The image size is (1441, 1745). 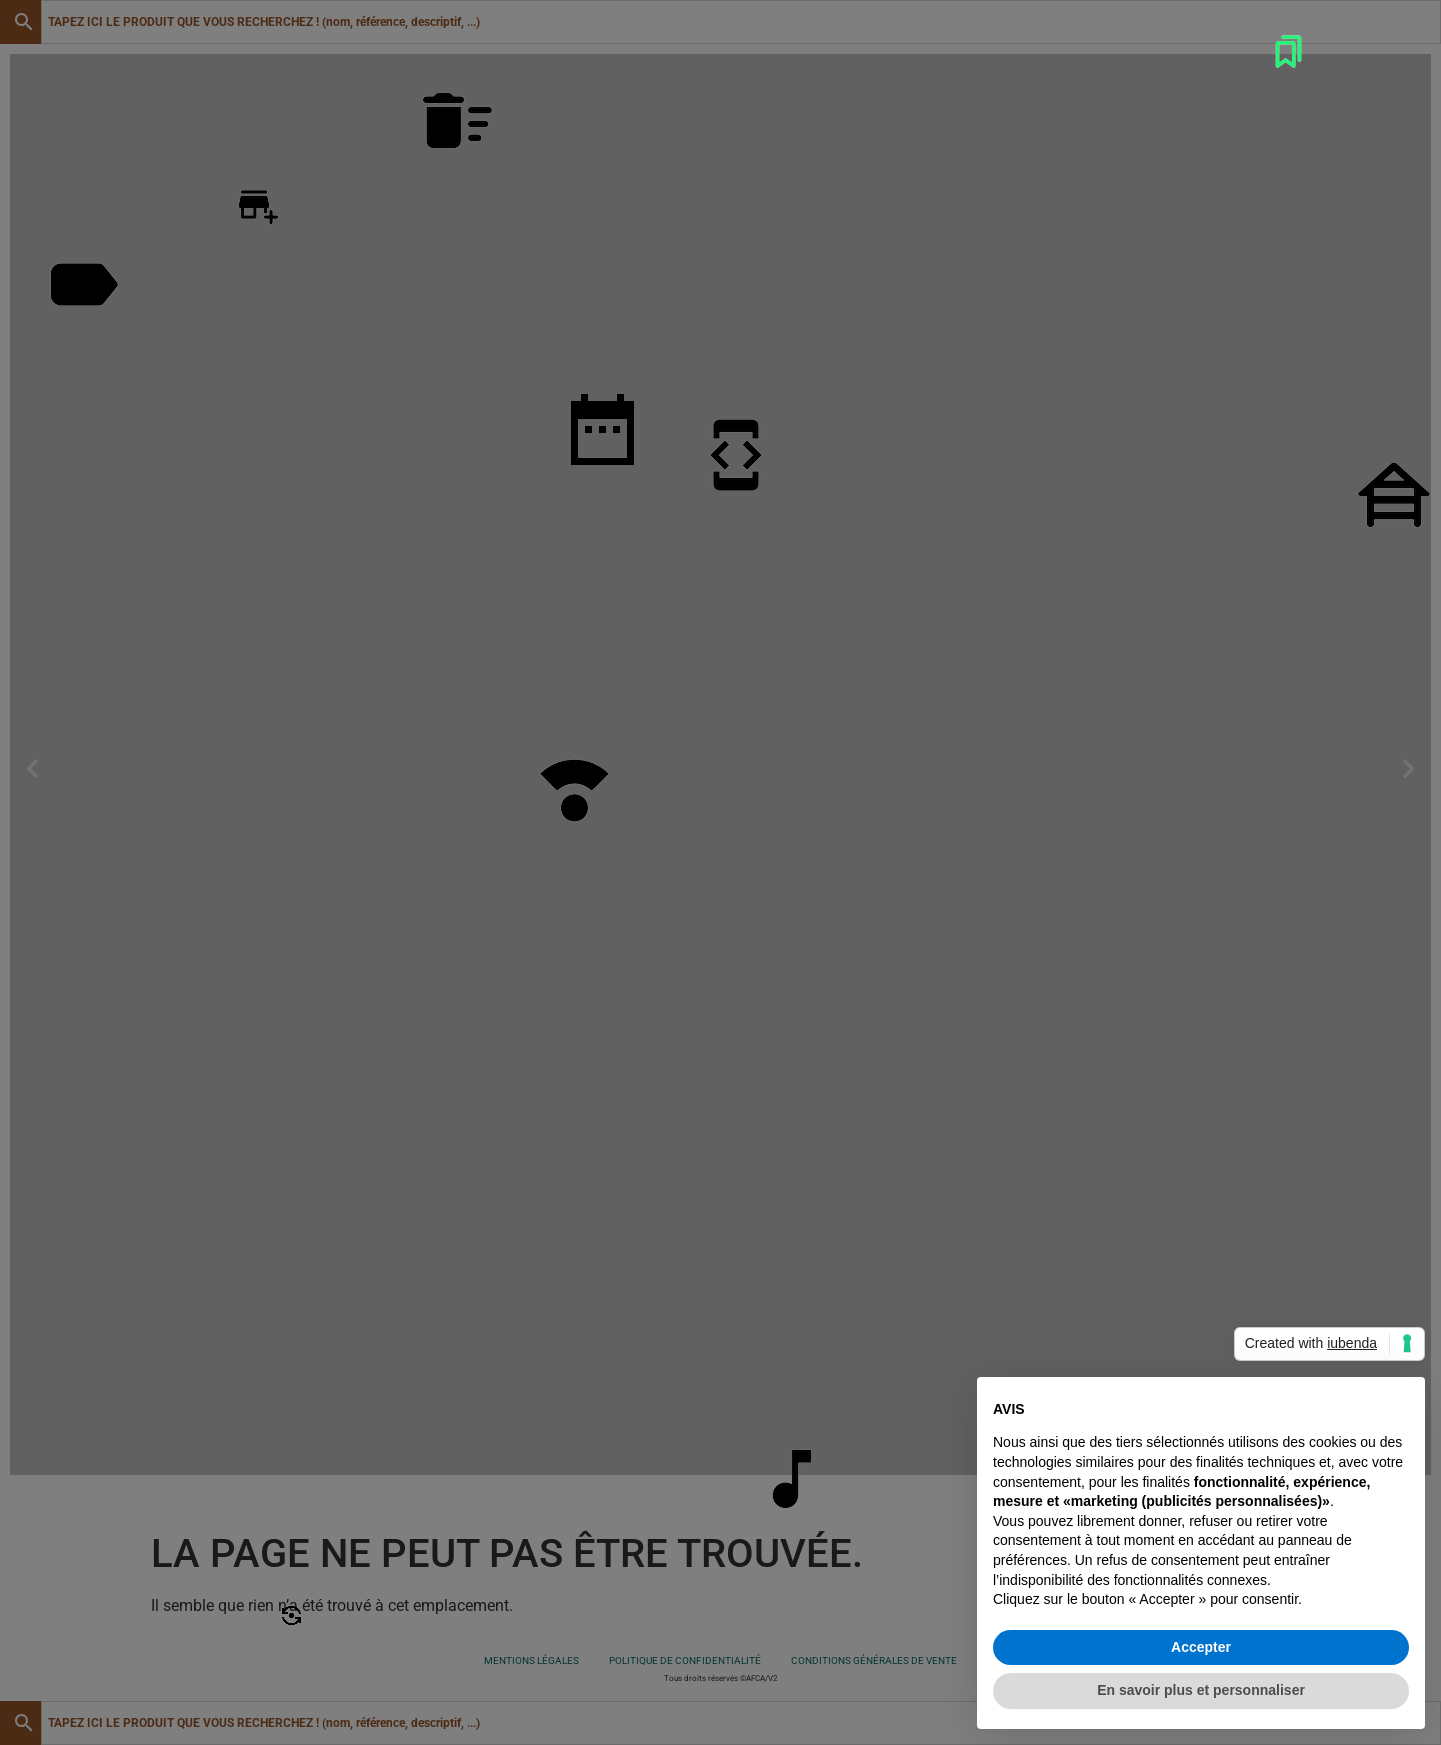 I want to click on view home exterior or siding options, so click(x=1394, y=496).